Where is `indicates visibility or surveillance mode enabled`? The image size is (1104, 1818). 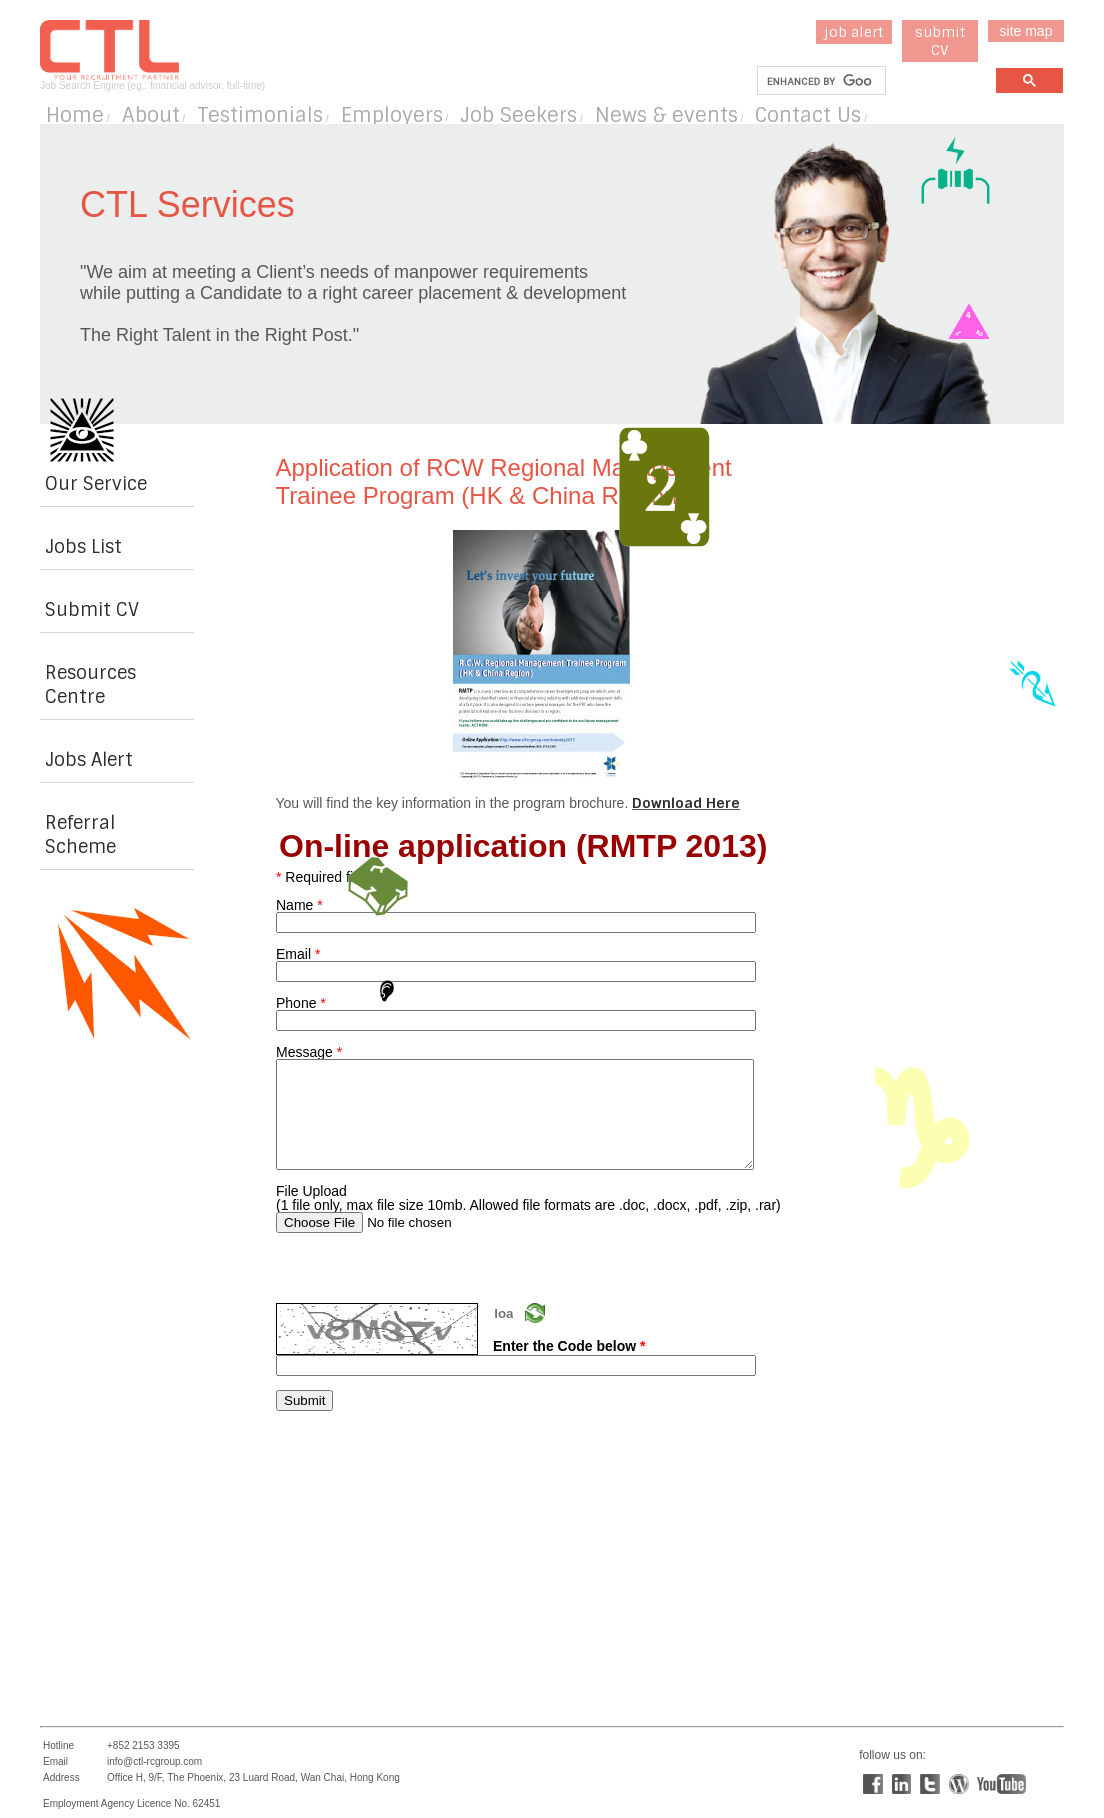
indicates visibility or surveillance mode enabled is located at coordinates (82, 430).